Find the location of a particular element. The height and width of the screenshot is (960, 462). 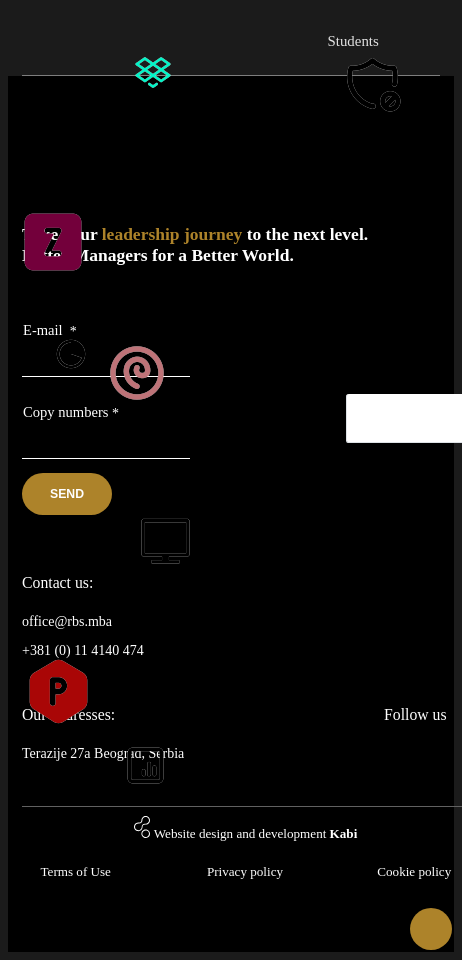

align content to bottom-right corner is located at coordinates (145, 765).